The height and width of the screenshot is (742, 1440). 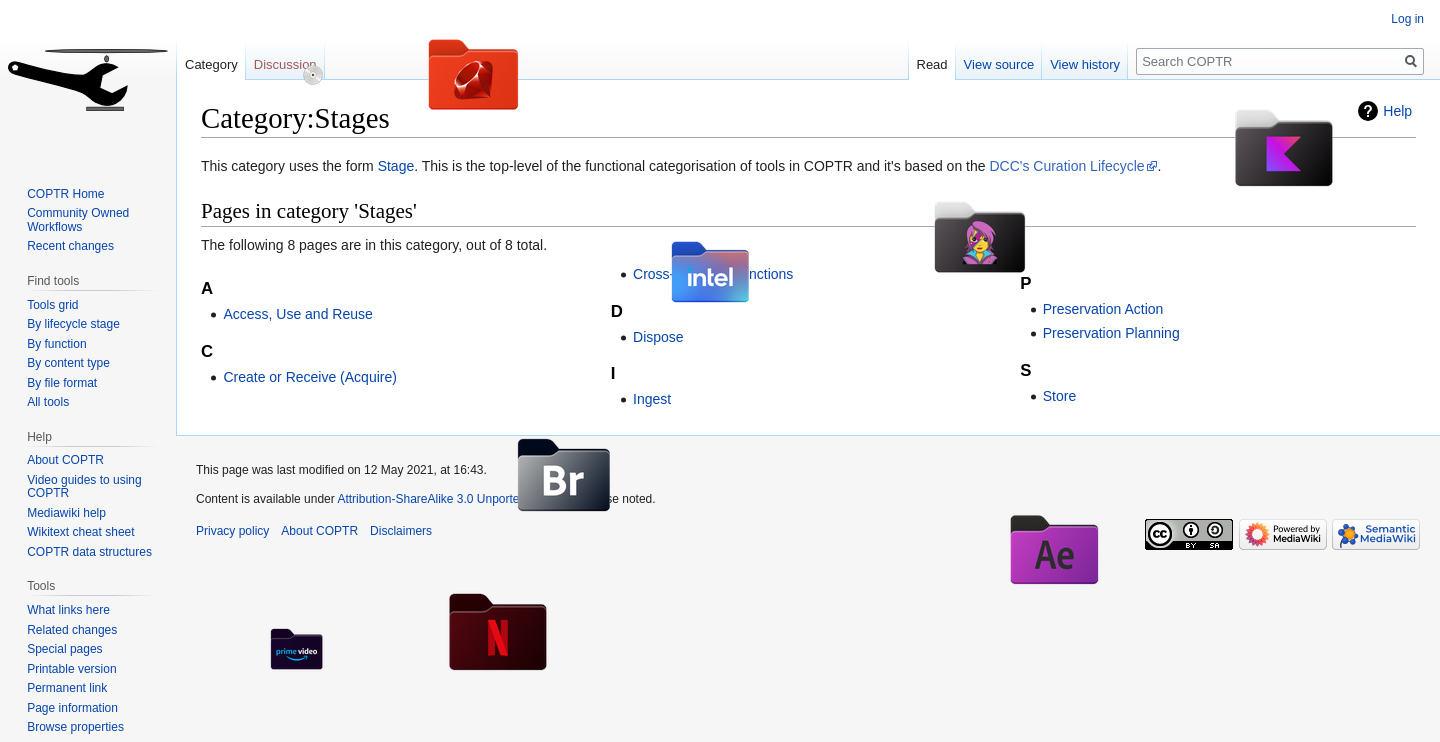 I want to click on open kotlin project folder, so click(x=1283, y=150).